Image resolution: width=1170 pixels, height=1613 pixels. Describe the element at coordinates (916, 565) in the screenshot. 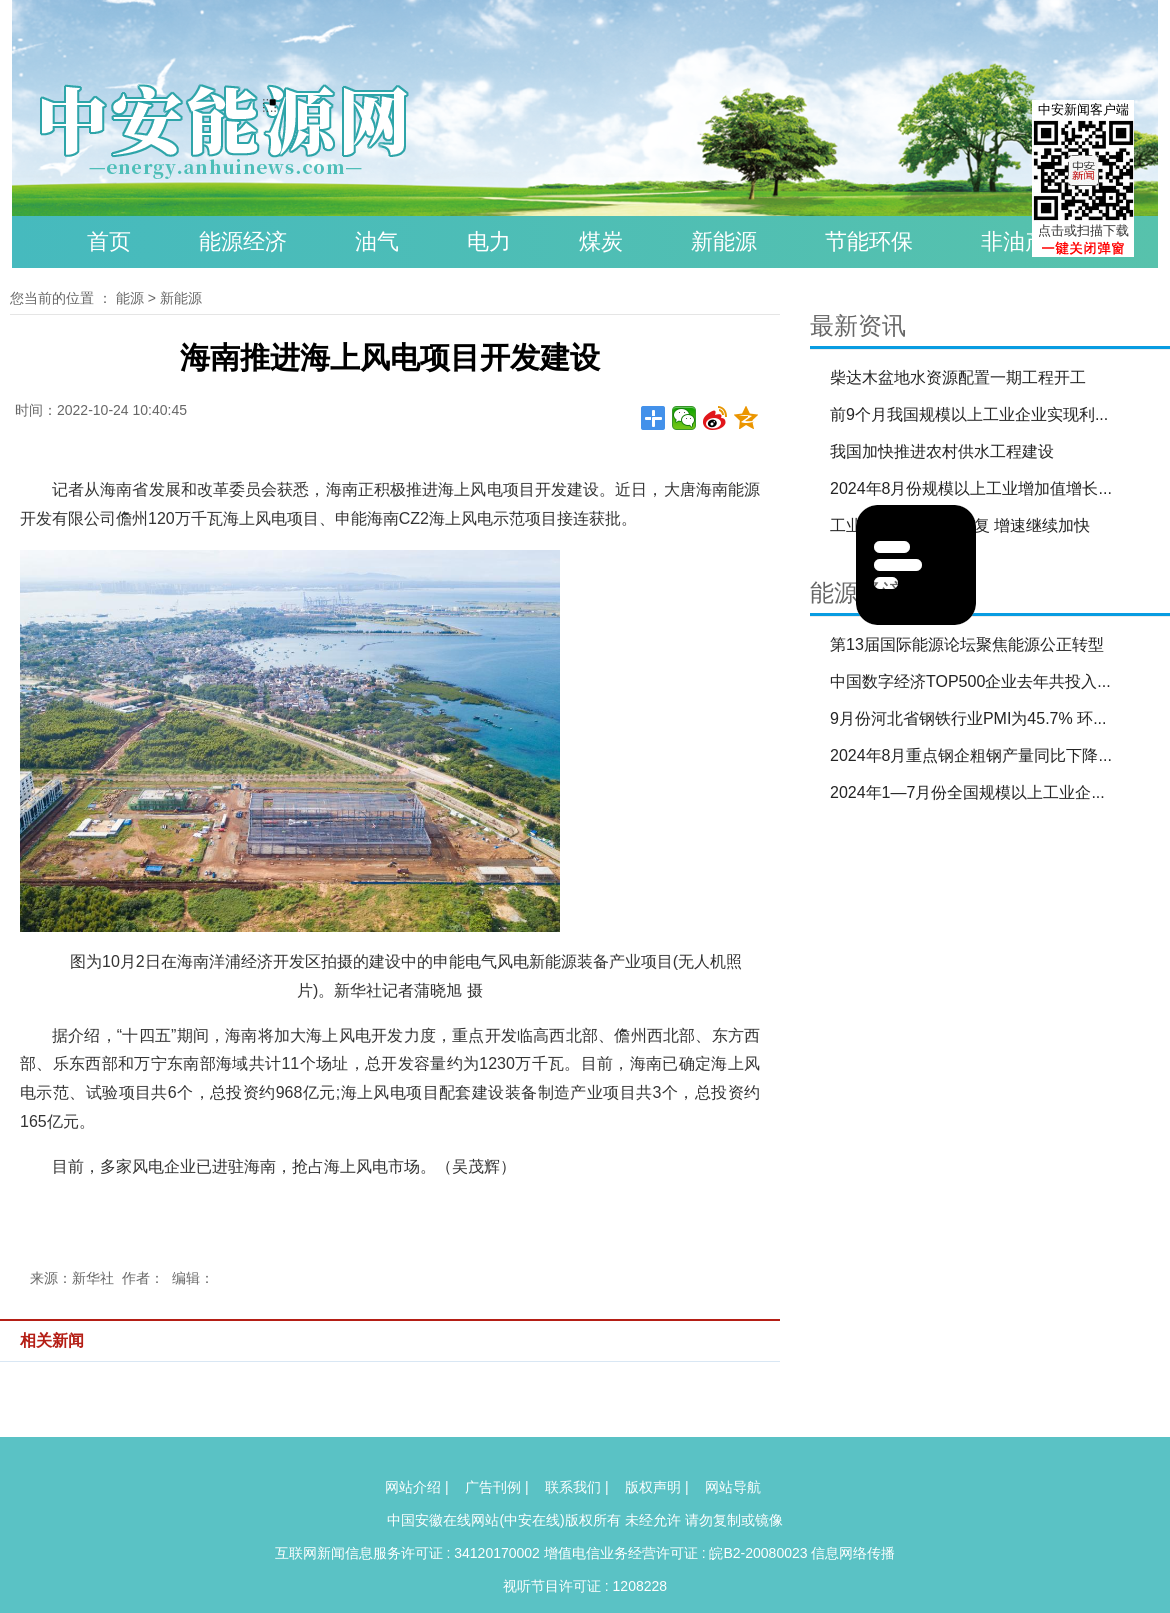

I see `align content to the left, vertically centered` at that location.